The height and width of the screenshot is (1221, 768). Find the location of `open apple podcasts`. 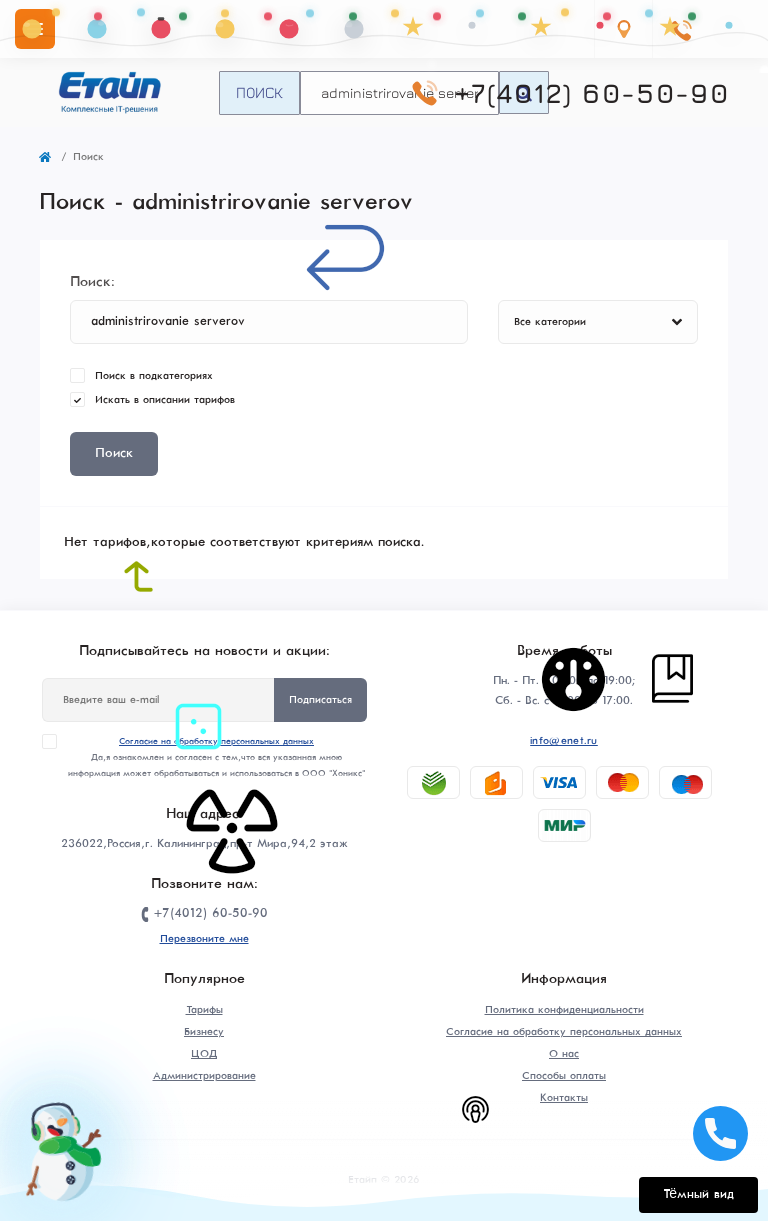

open apple podcasts is located at coordinates (475, 1109).